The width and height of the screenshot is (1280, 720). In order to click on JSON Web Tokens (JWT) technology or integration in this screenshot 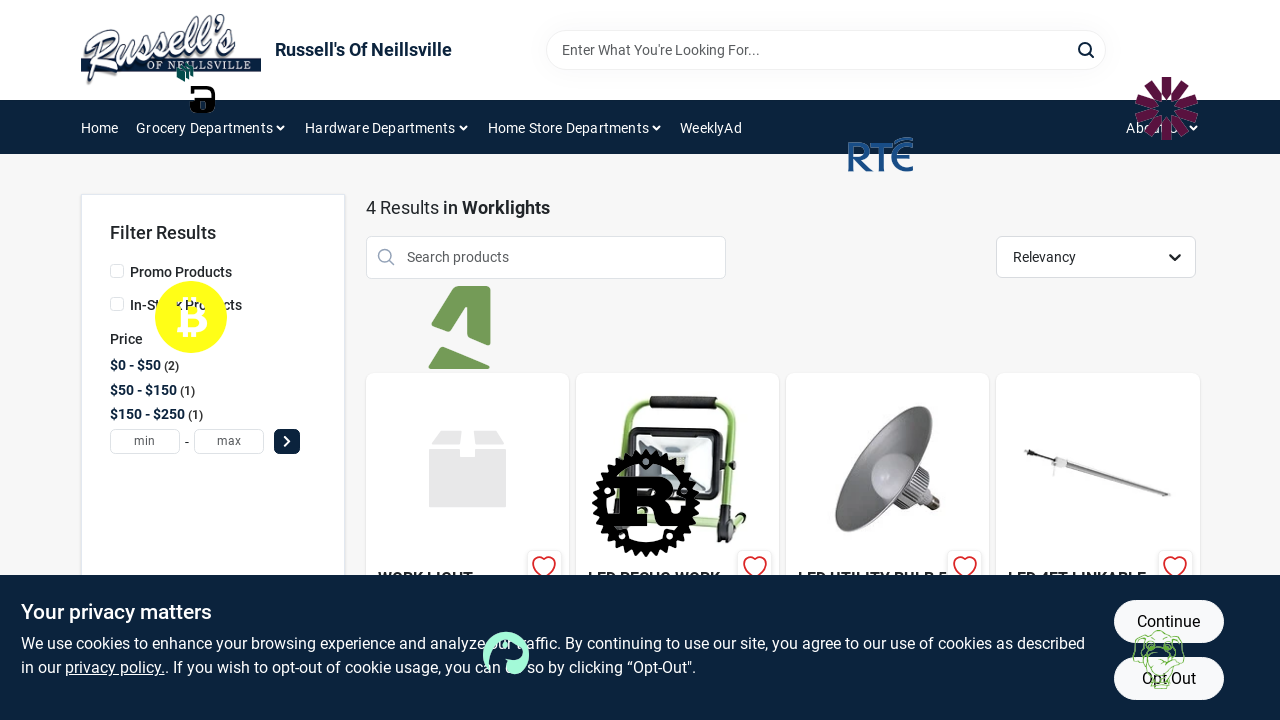, I will do `click(1166, 108)`.